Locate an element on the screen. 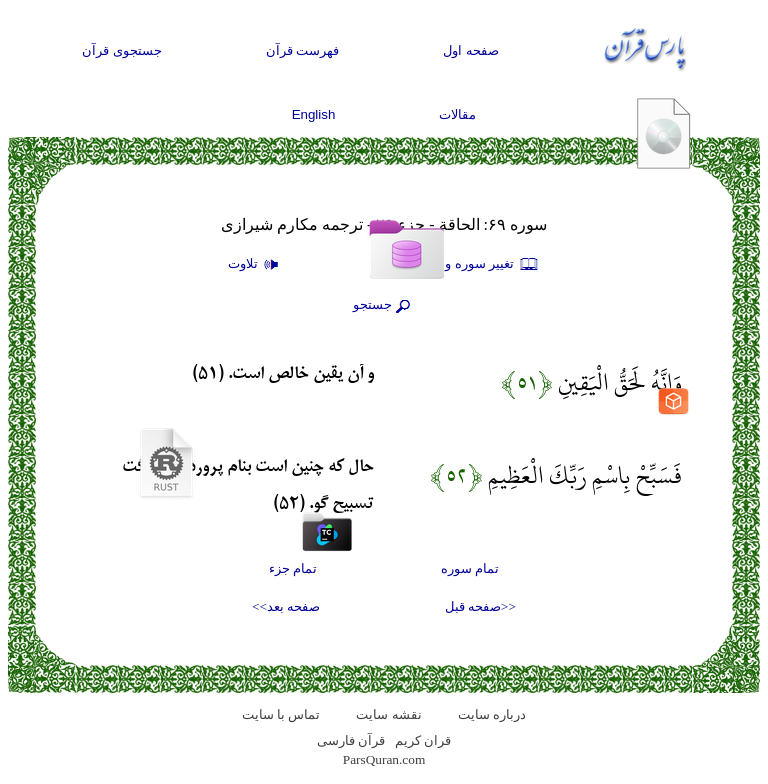  open a 3D model file is located at coordinates (673, 400).